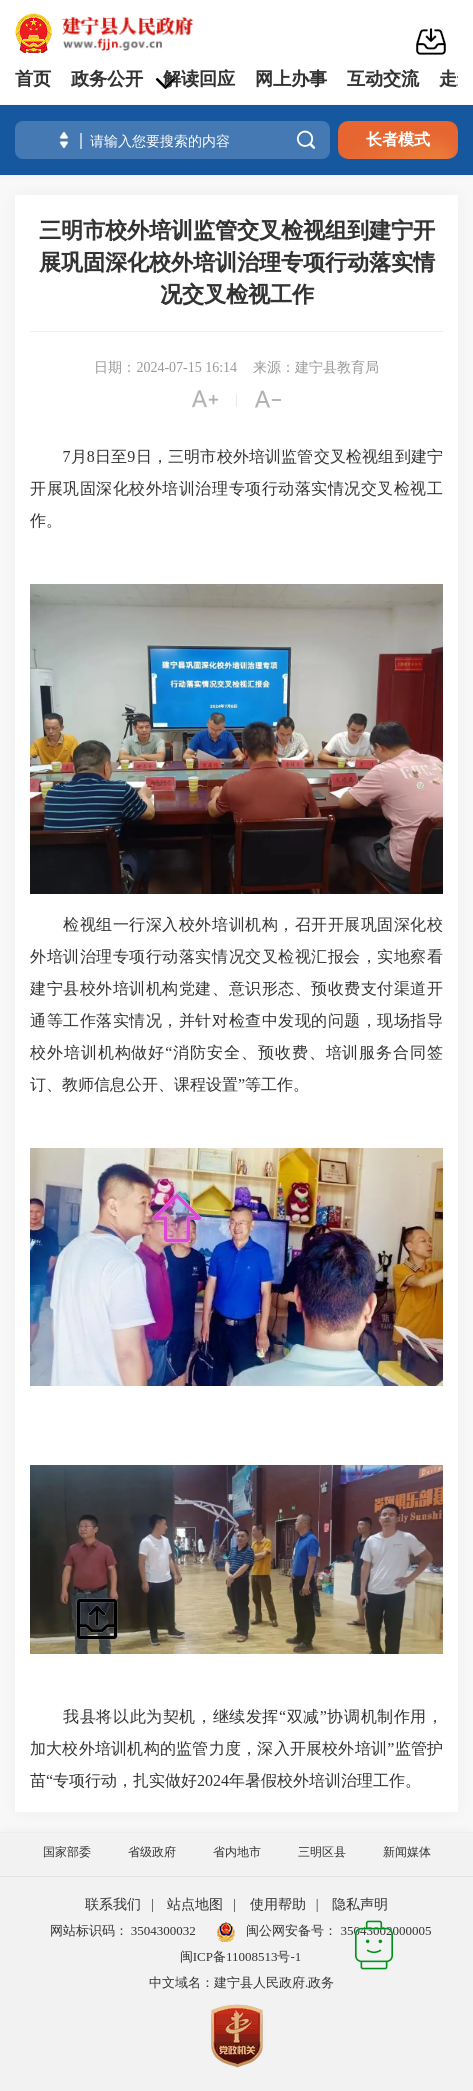 This screenshot has height=2091, width=473. What do you see at coordinates (177, 1220) in the screenshot?
I see `upload a file or content` at bounding box center [177, 1220].